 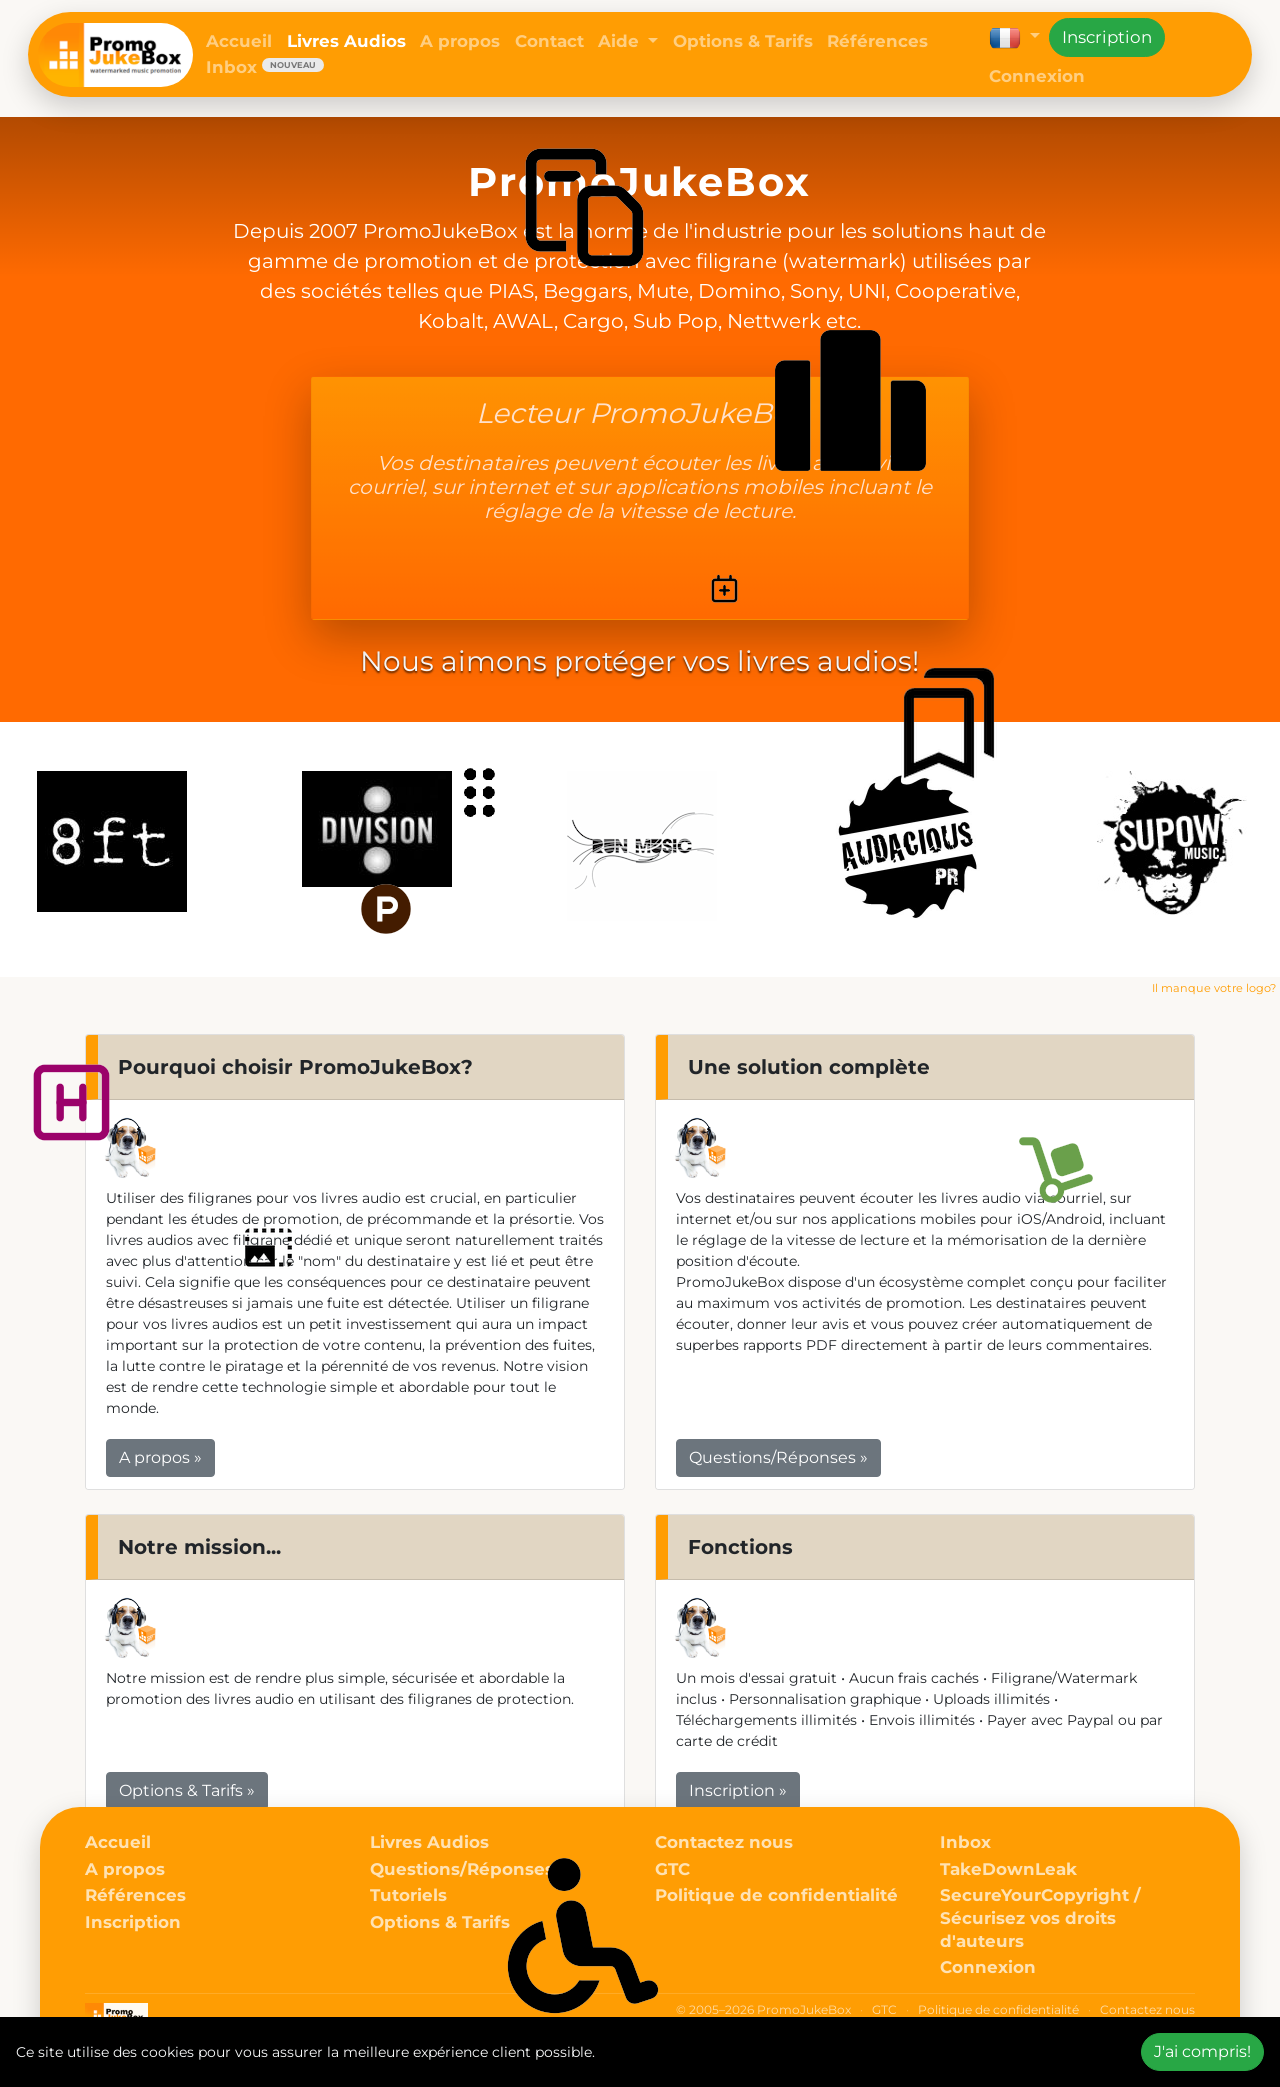 What do you see at coordinates (850, 400) in the screenshot?
I see `view leaderboard or rankings` at bounding box center [850, 400].